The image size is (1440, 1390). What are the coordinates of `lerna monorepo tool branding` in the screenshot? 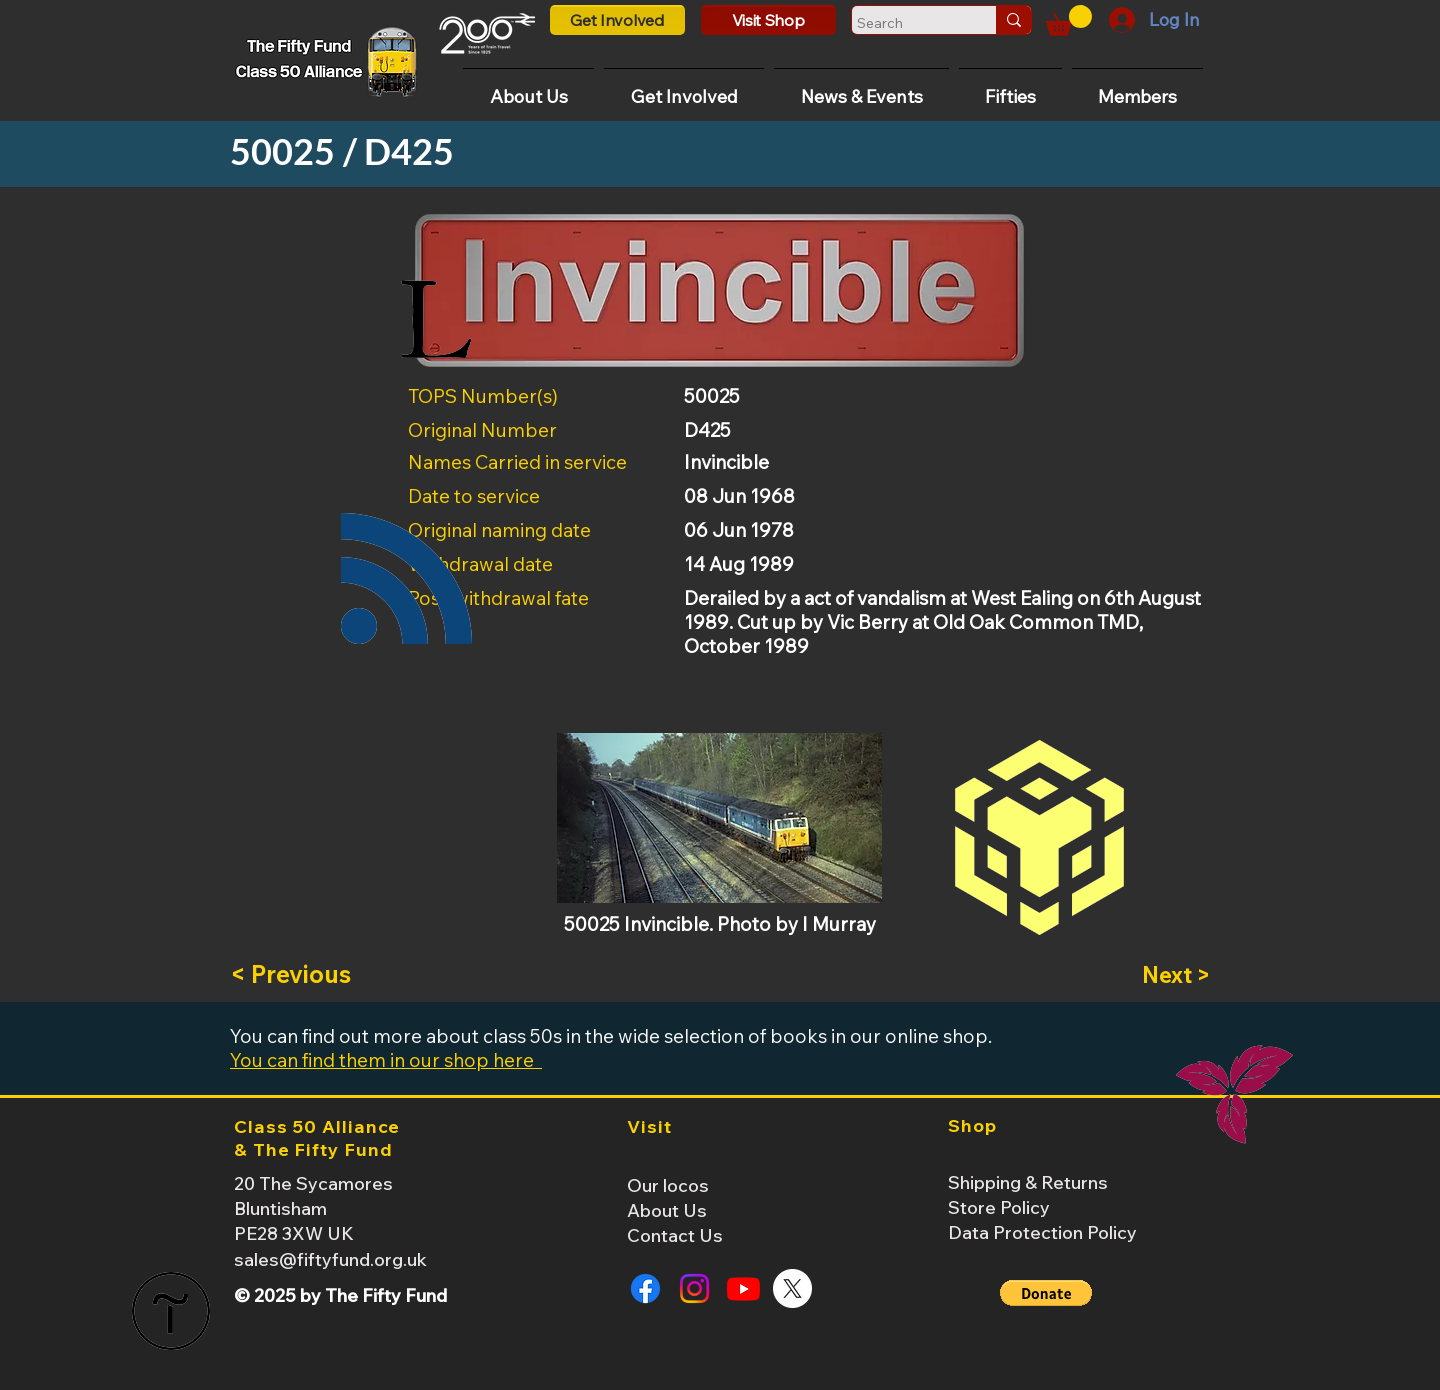 It's located at (436, 319).